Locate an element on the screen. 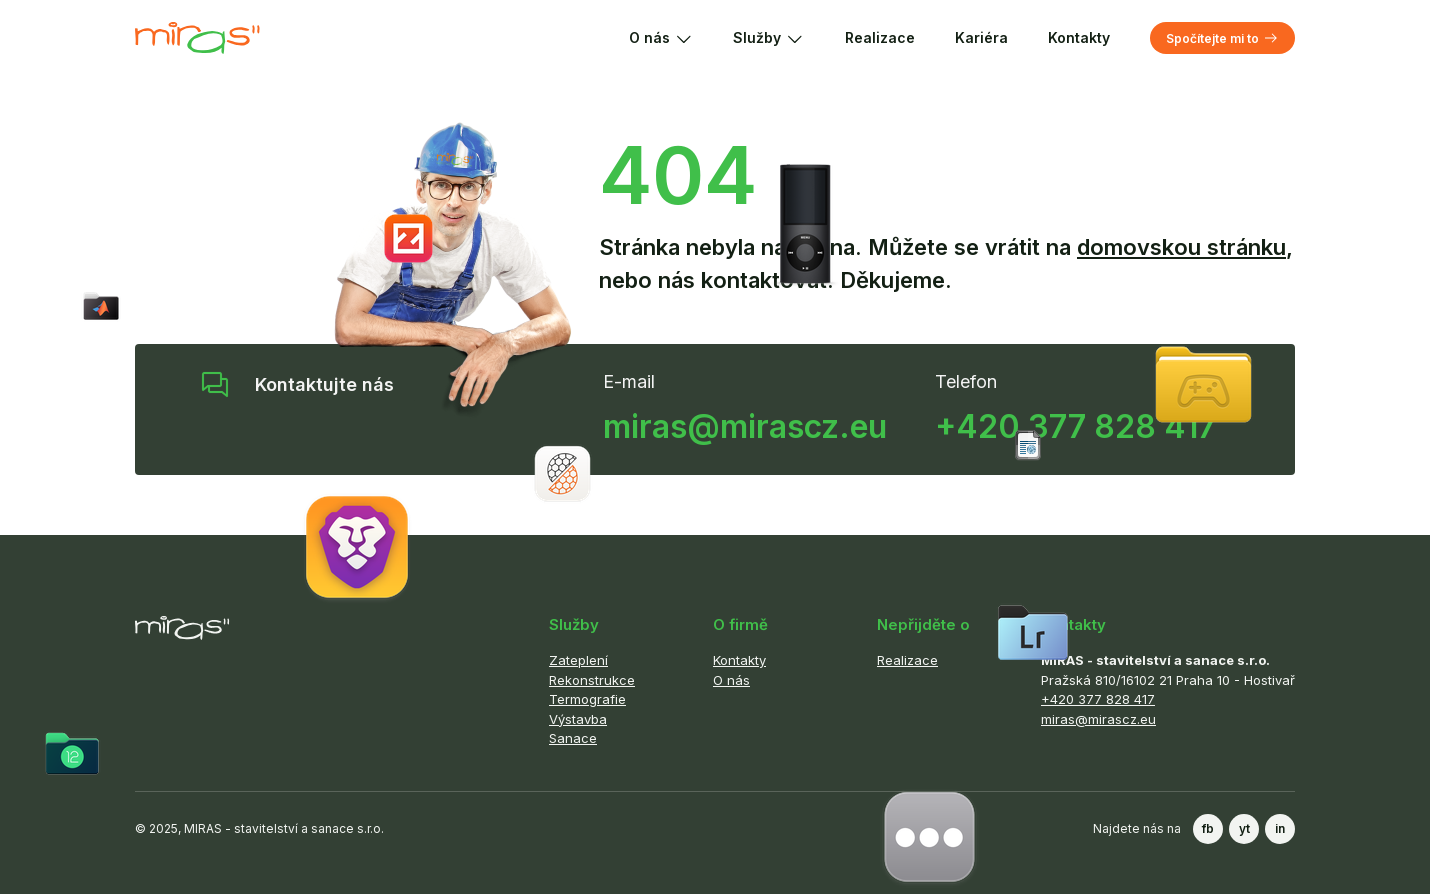 The width and height of the screenshot is (1430, 894). open a web template document file is located at coordinates (1028, 445).